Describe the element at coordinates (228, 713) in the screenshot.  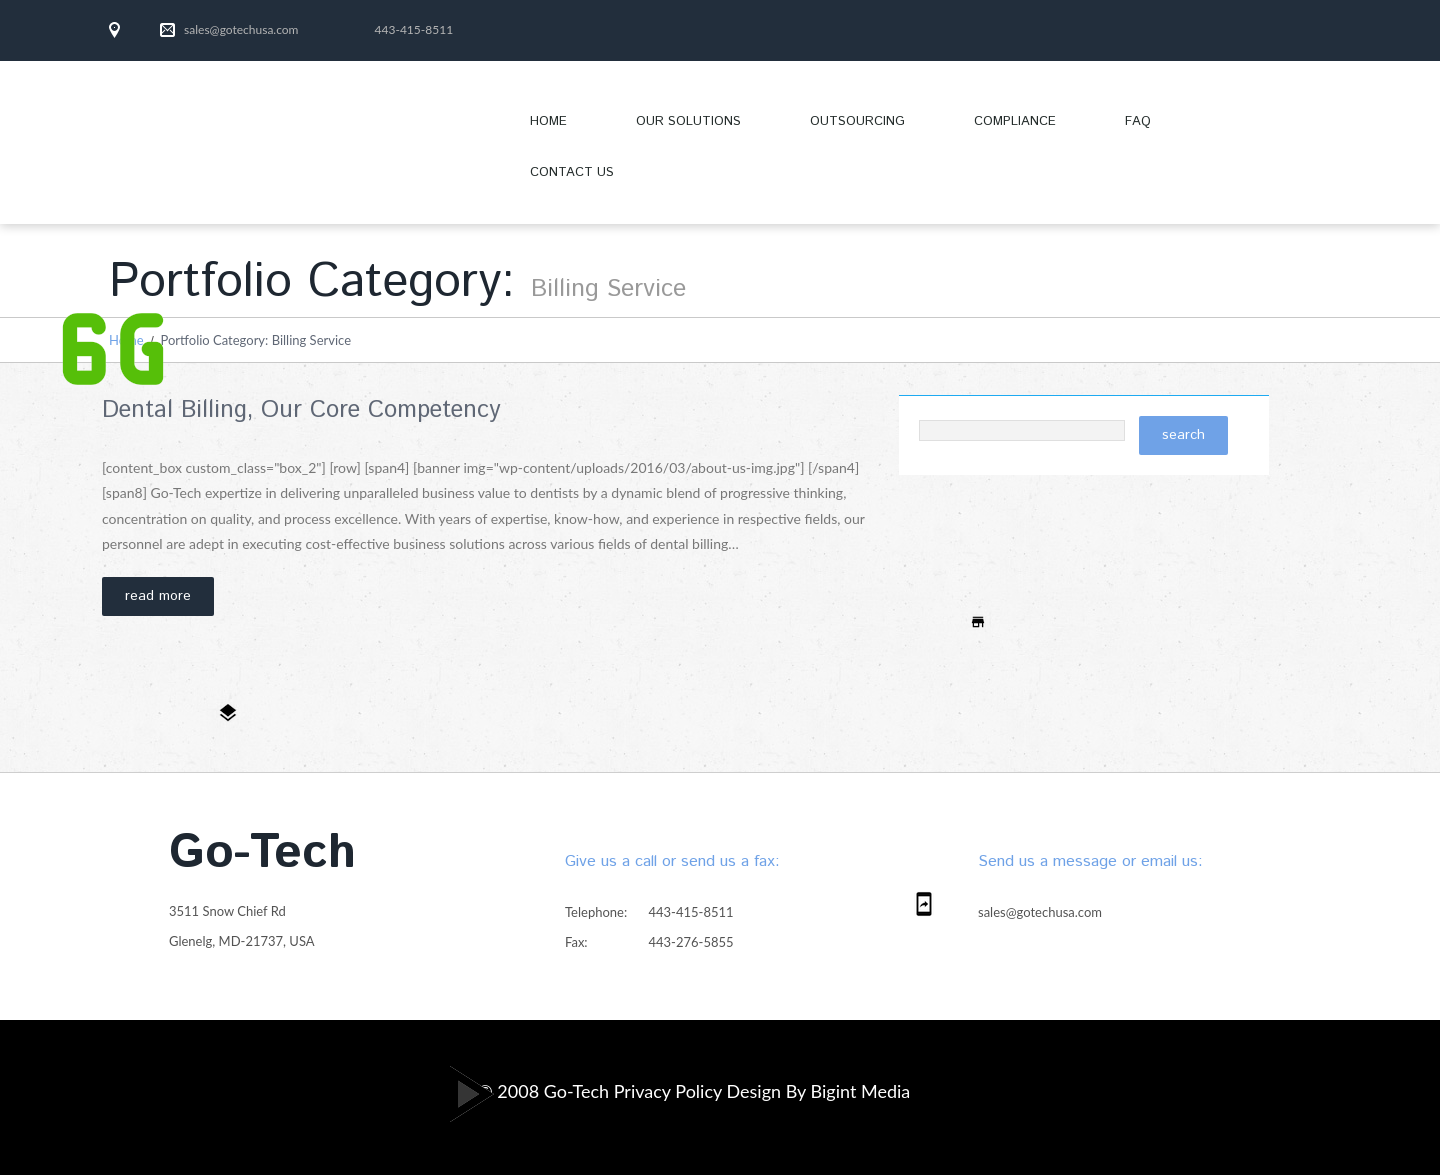
I see `toggle map layers or overlays` at that location.